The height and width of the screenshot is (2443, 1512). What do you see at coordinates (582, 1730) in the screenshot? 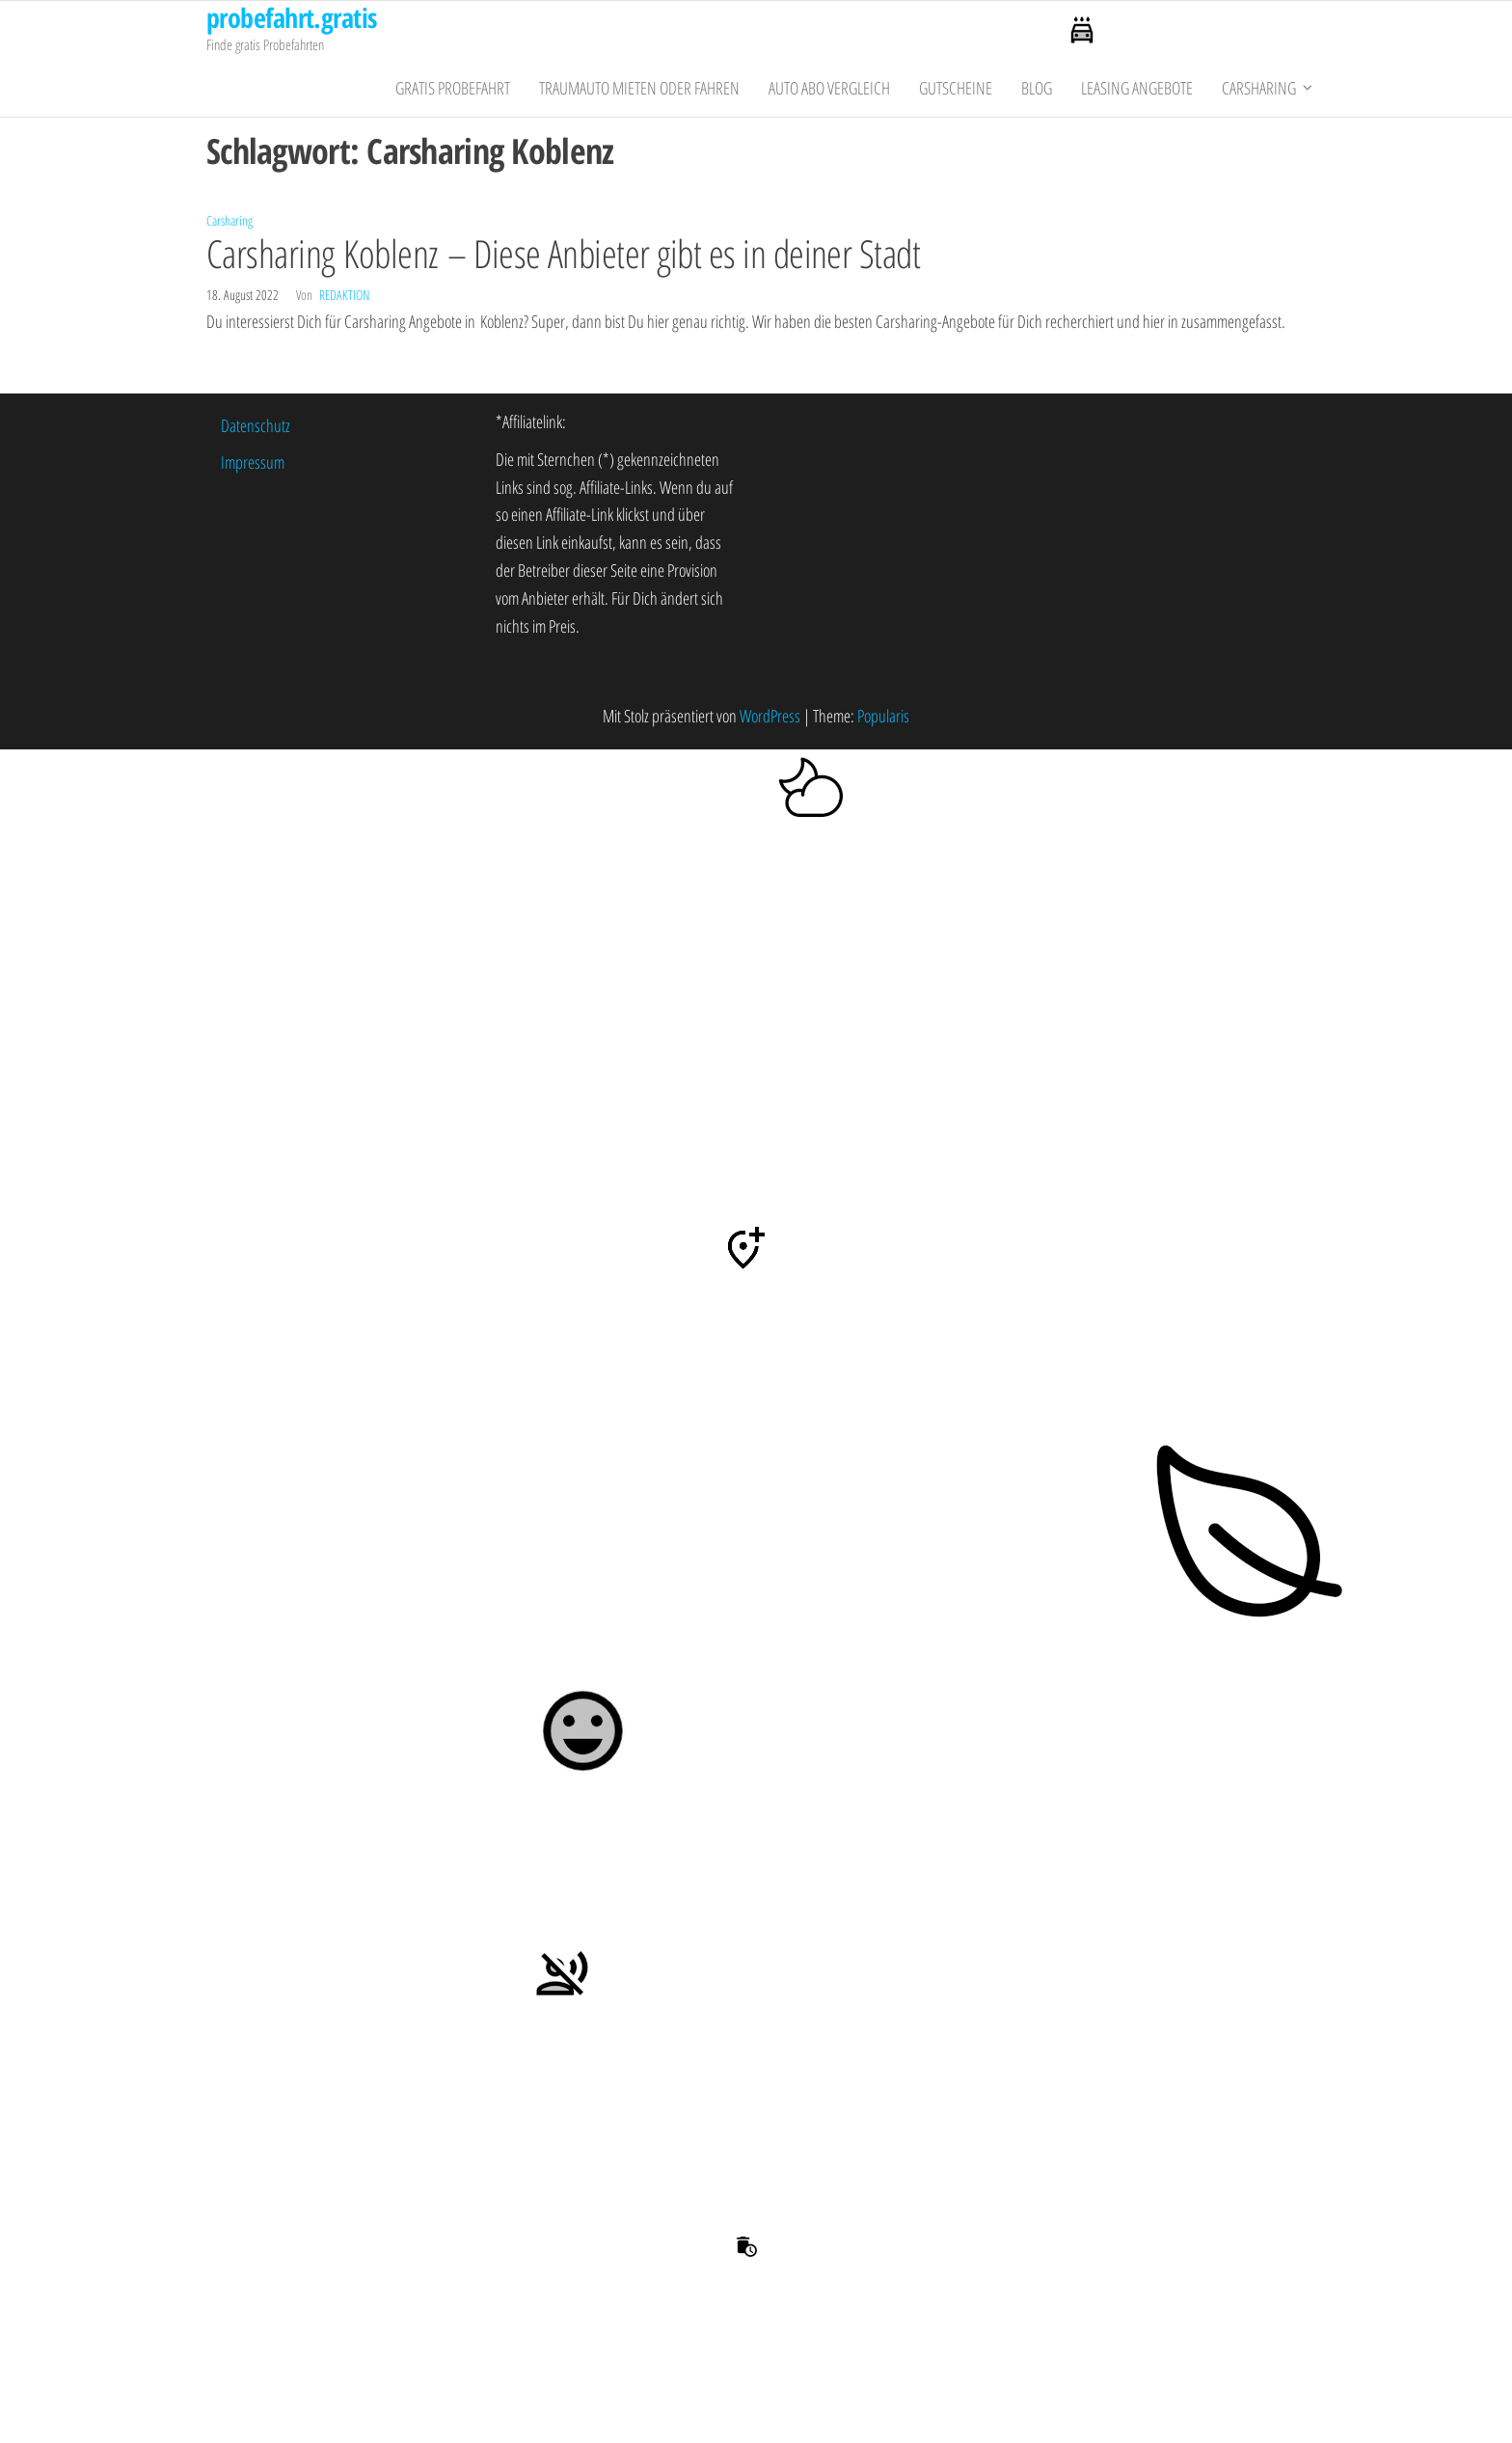
I see `add an emoji or reaction` at bounding box center [582, 1730].